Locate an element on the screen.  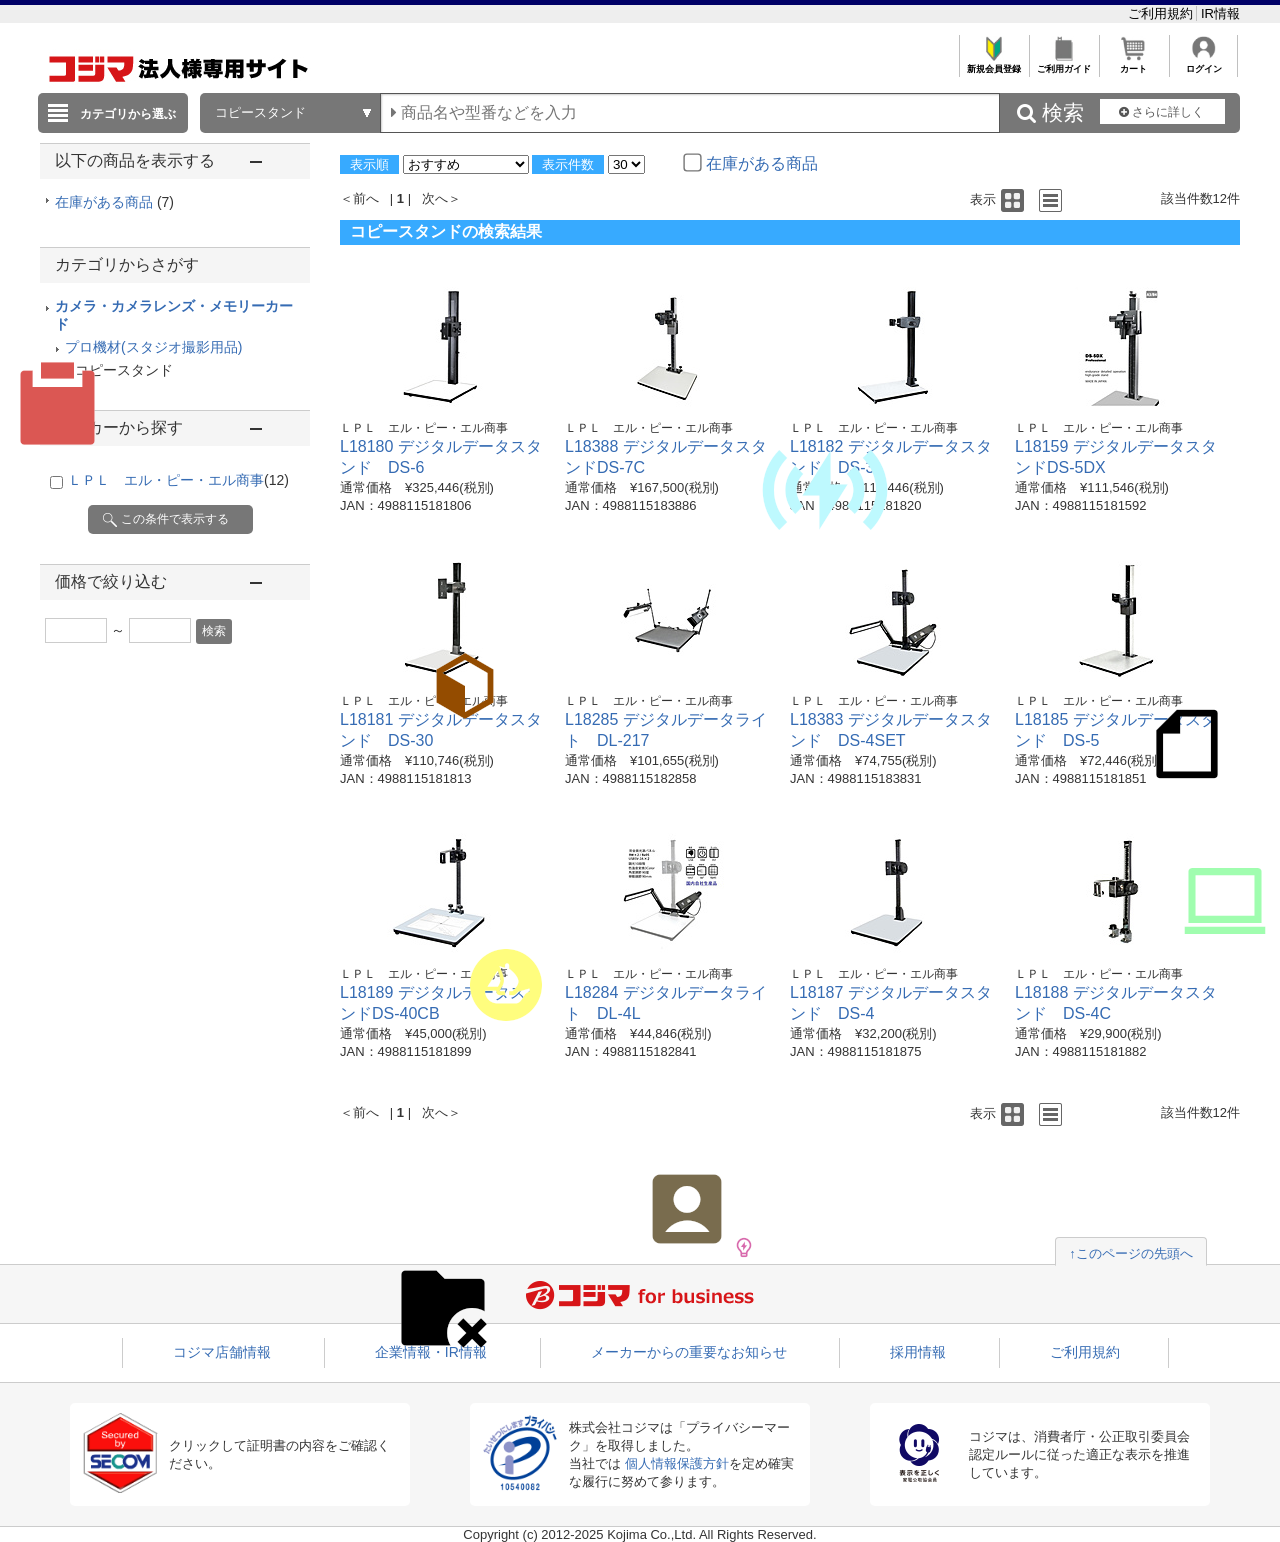
indicates a new idea or inspiration is located at coordinates (744, 1247).